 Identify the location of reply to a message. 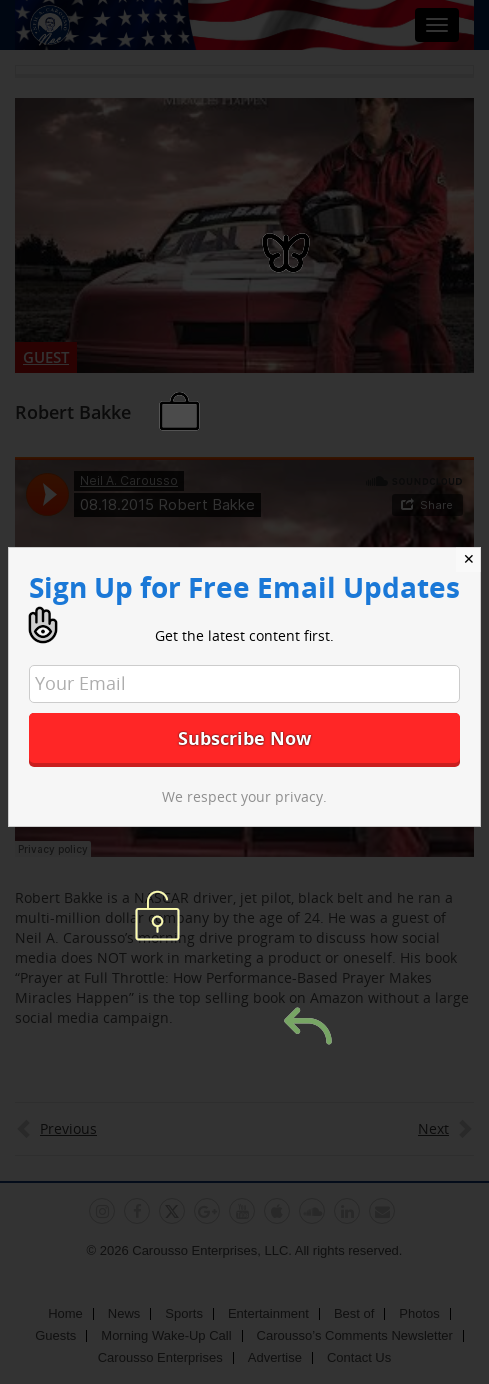
(308, 1026).